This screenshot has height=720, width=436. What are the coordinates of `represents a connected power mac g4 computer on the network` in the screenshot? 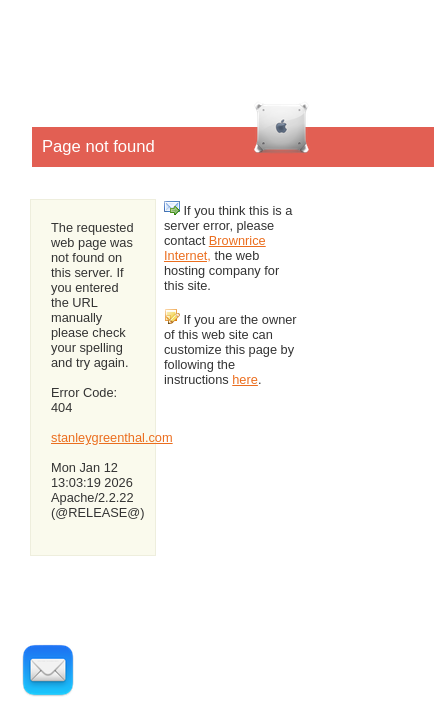 It's located at (281, 126).